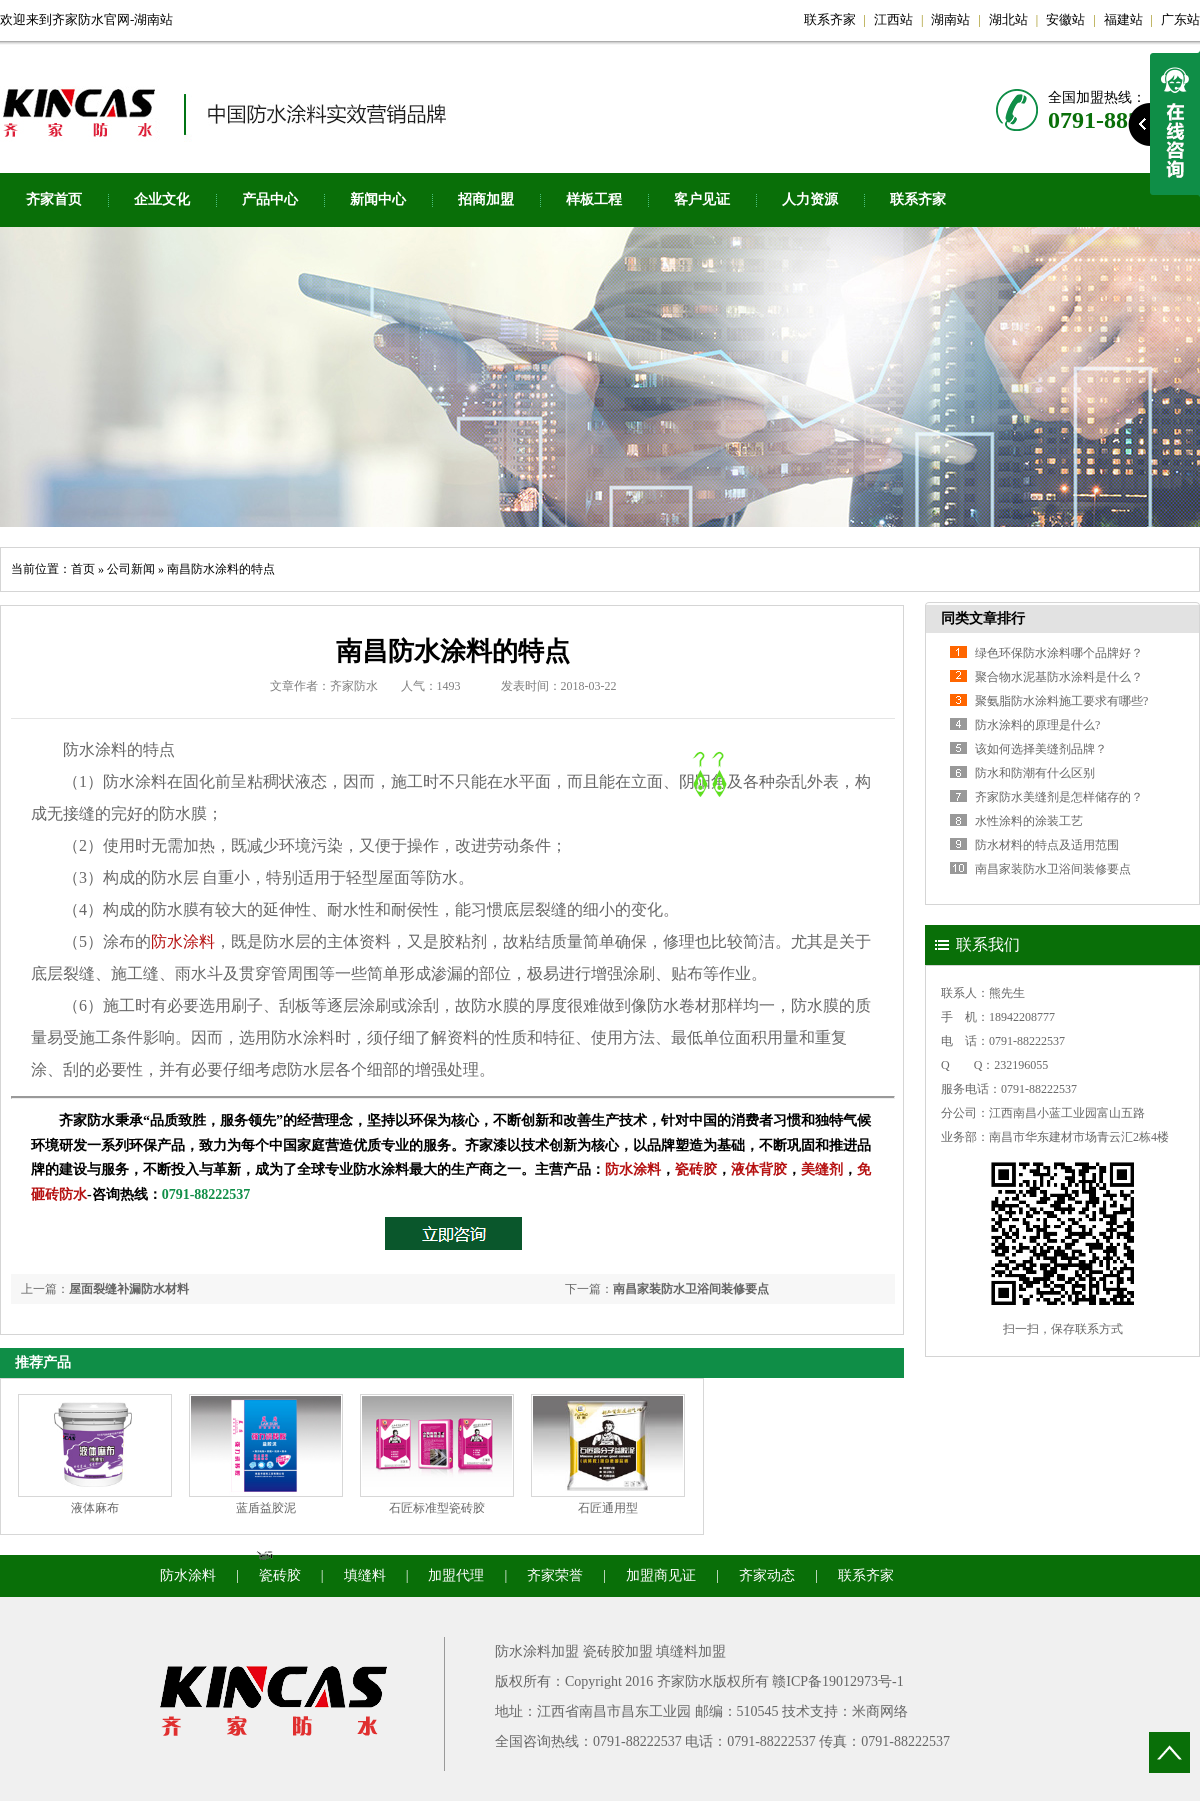  Describe the element at coordinates (264, 1555) in the screenshot. I see `start recording video` at that location.